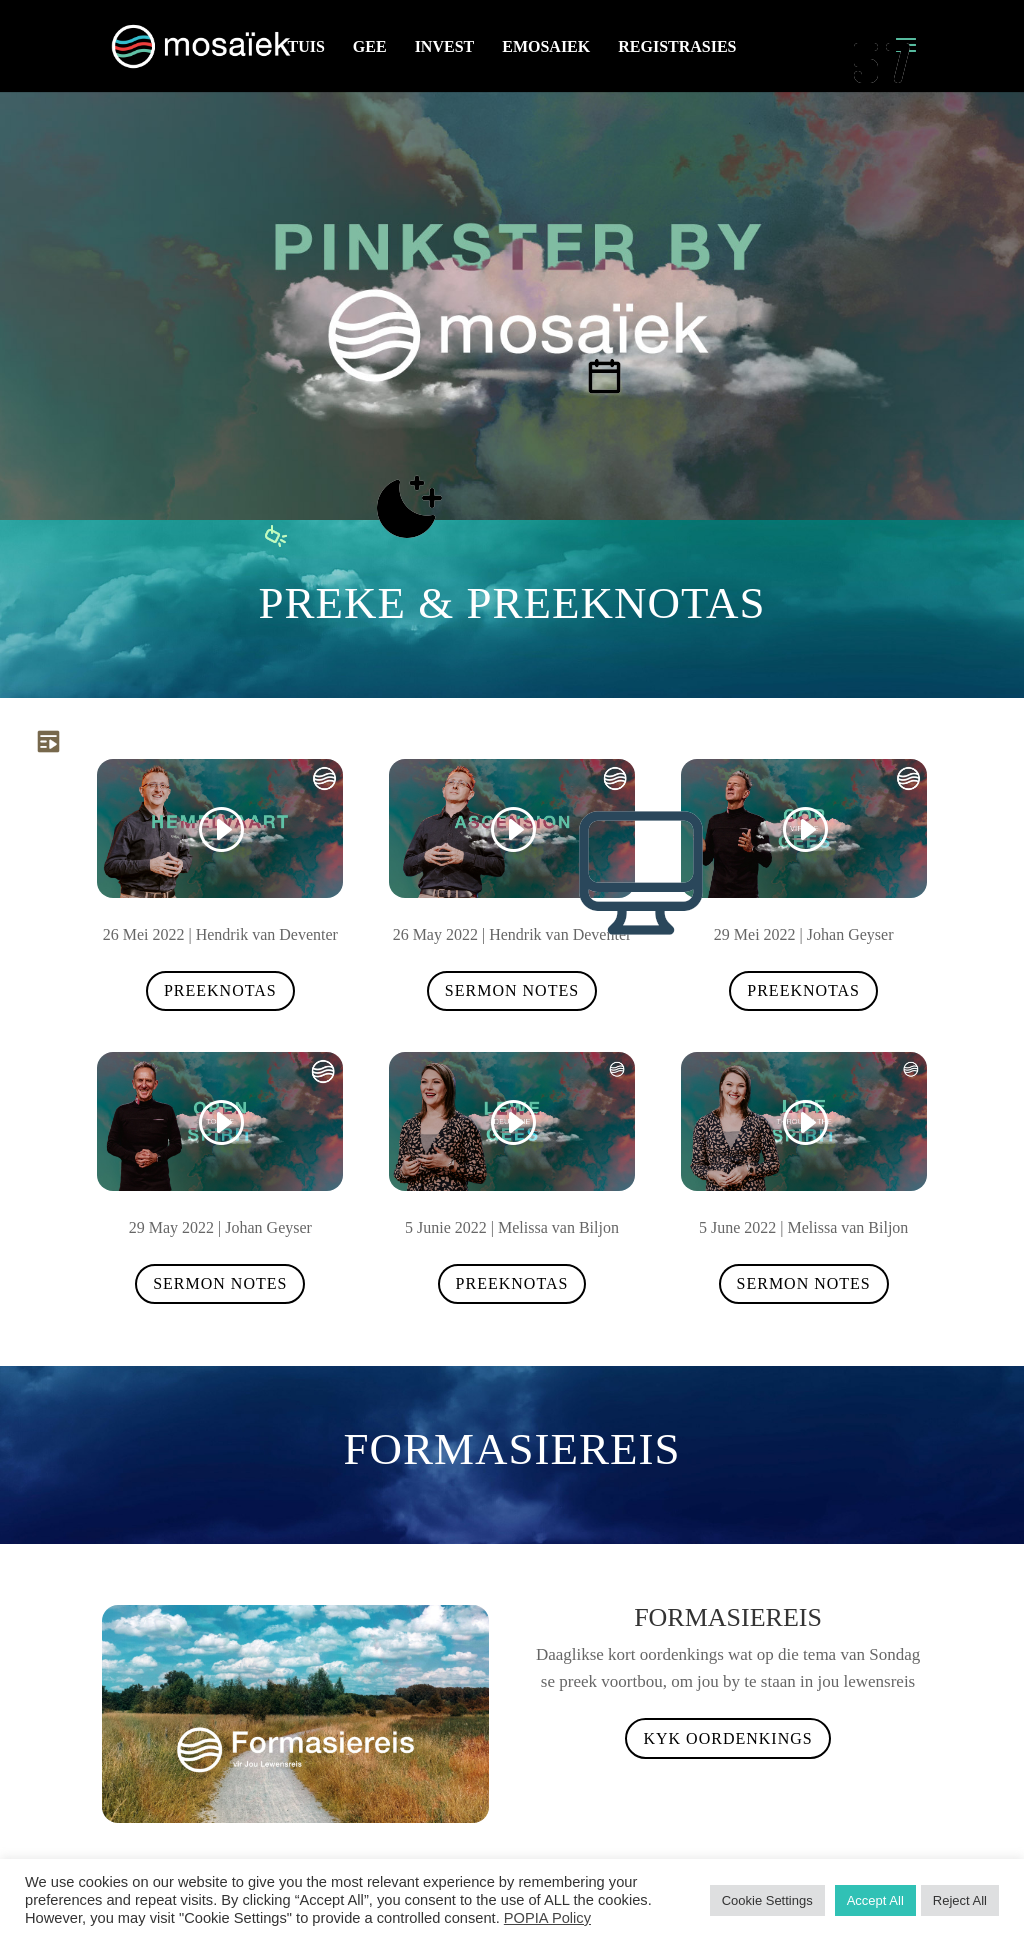 Image resolution: width=1024 pixels, height=1941 pixels. What do you see at coordinates (604, 377) in the screenshot?
I see `open calendar view` at bounding box center [604, 377].